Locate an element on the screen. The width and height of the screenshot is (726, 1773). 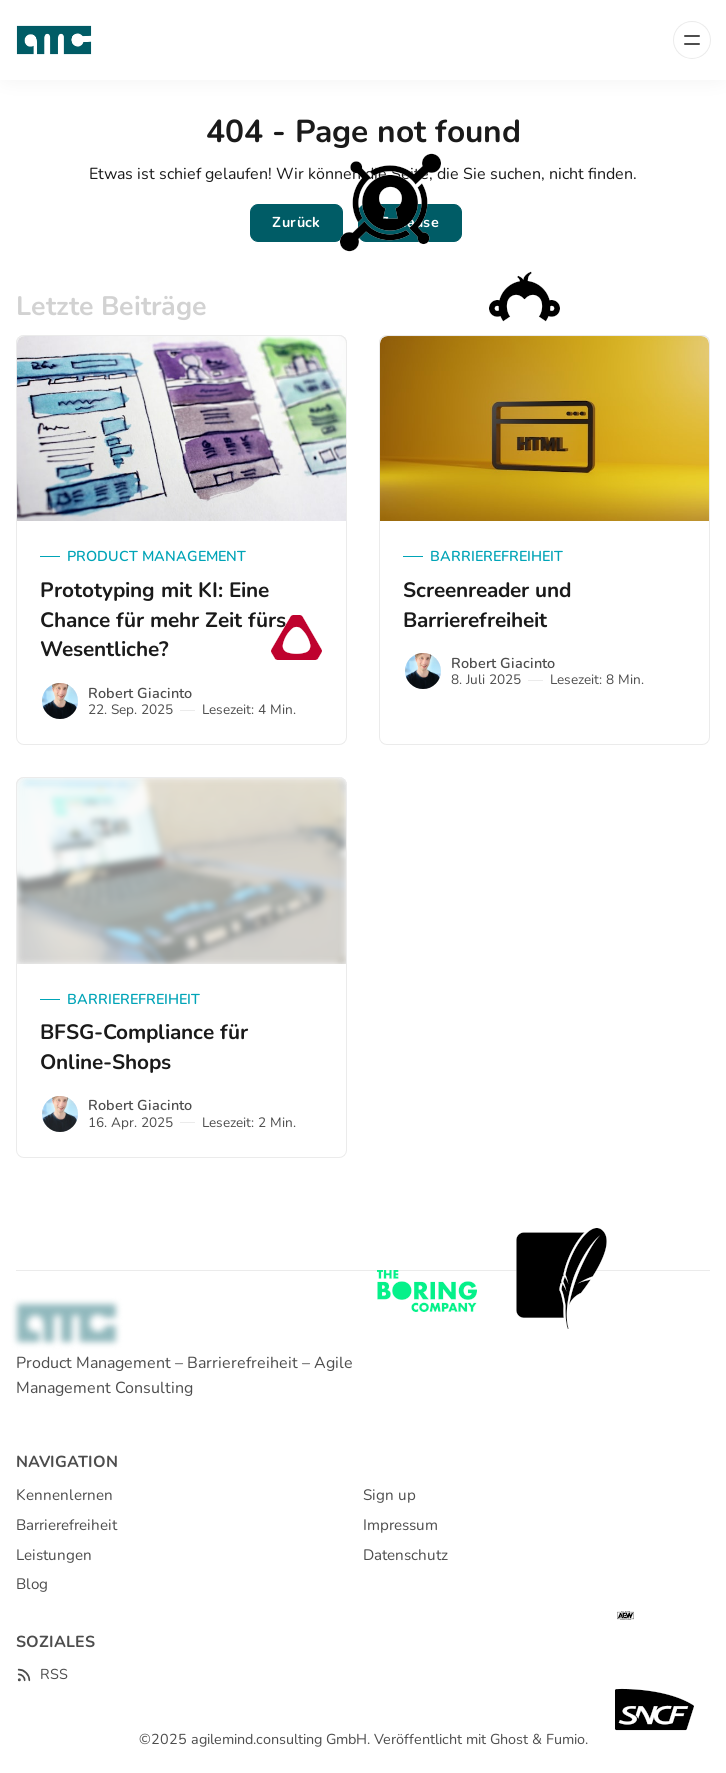
open the SNCF French railway app is located at coordinates (654, 1709).